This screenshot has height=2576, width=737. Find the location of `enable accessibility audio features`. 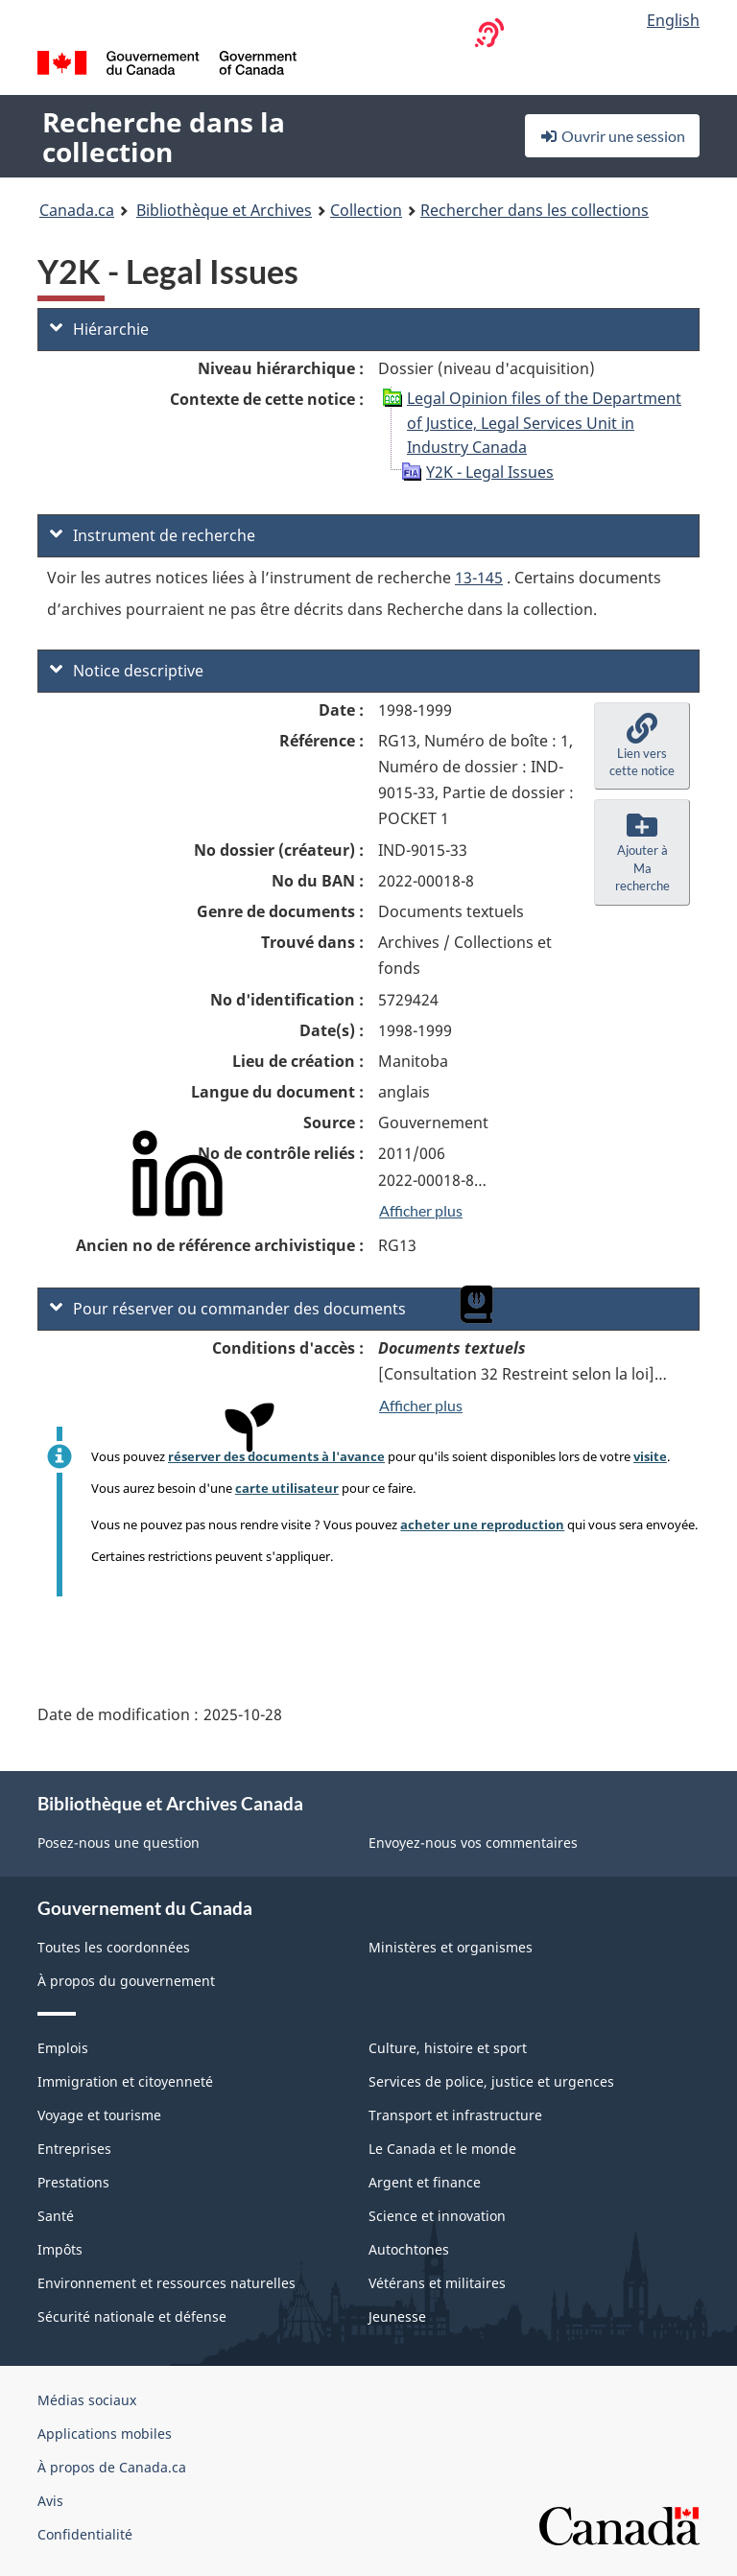

enable accessibility audio features is located at coordinates (489, 33).